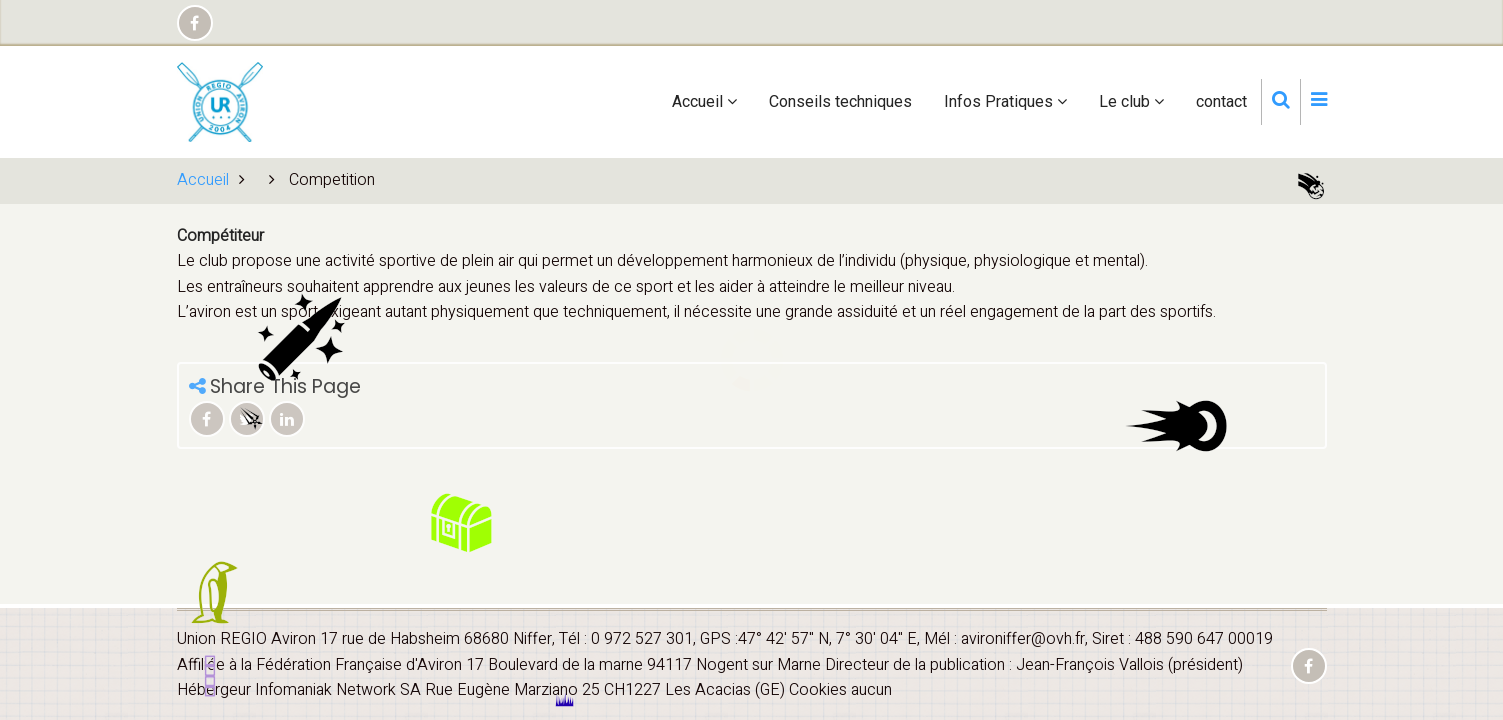 This screenshot has height=720, width=1503. What do you see at coordinates (214, 592) in the screenshot?
I see `penguin character or mascot icon` at bounding box center [214, 592].